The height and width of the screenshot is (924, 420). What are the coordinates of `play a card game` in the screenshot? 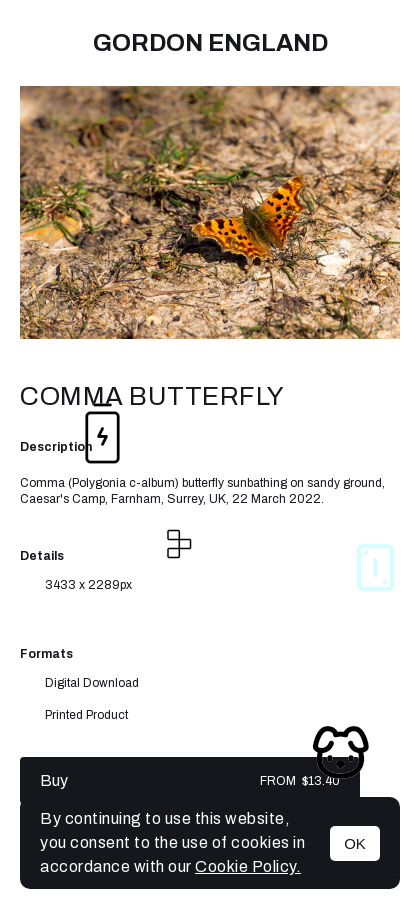 It's located at (375, 567).